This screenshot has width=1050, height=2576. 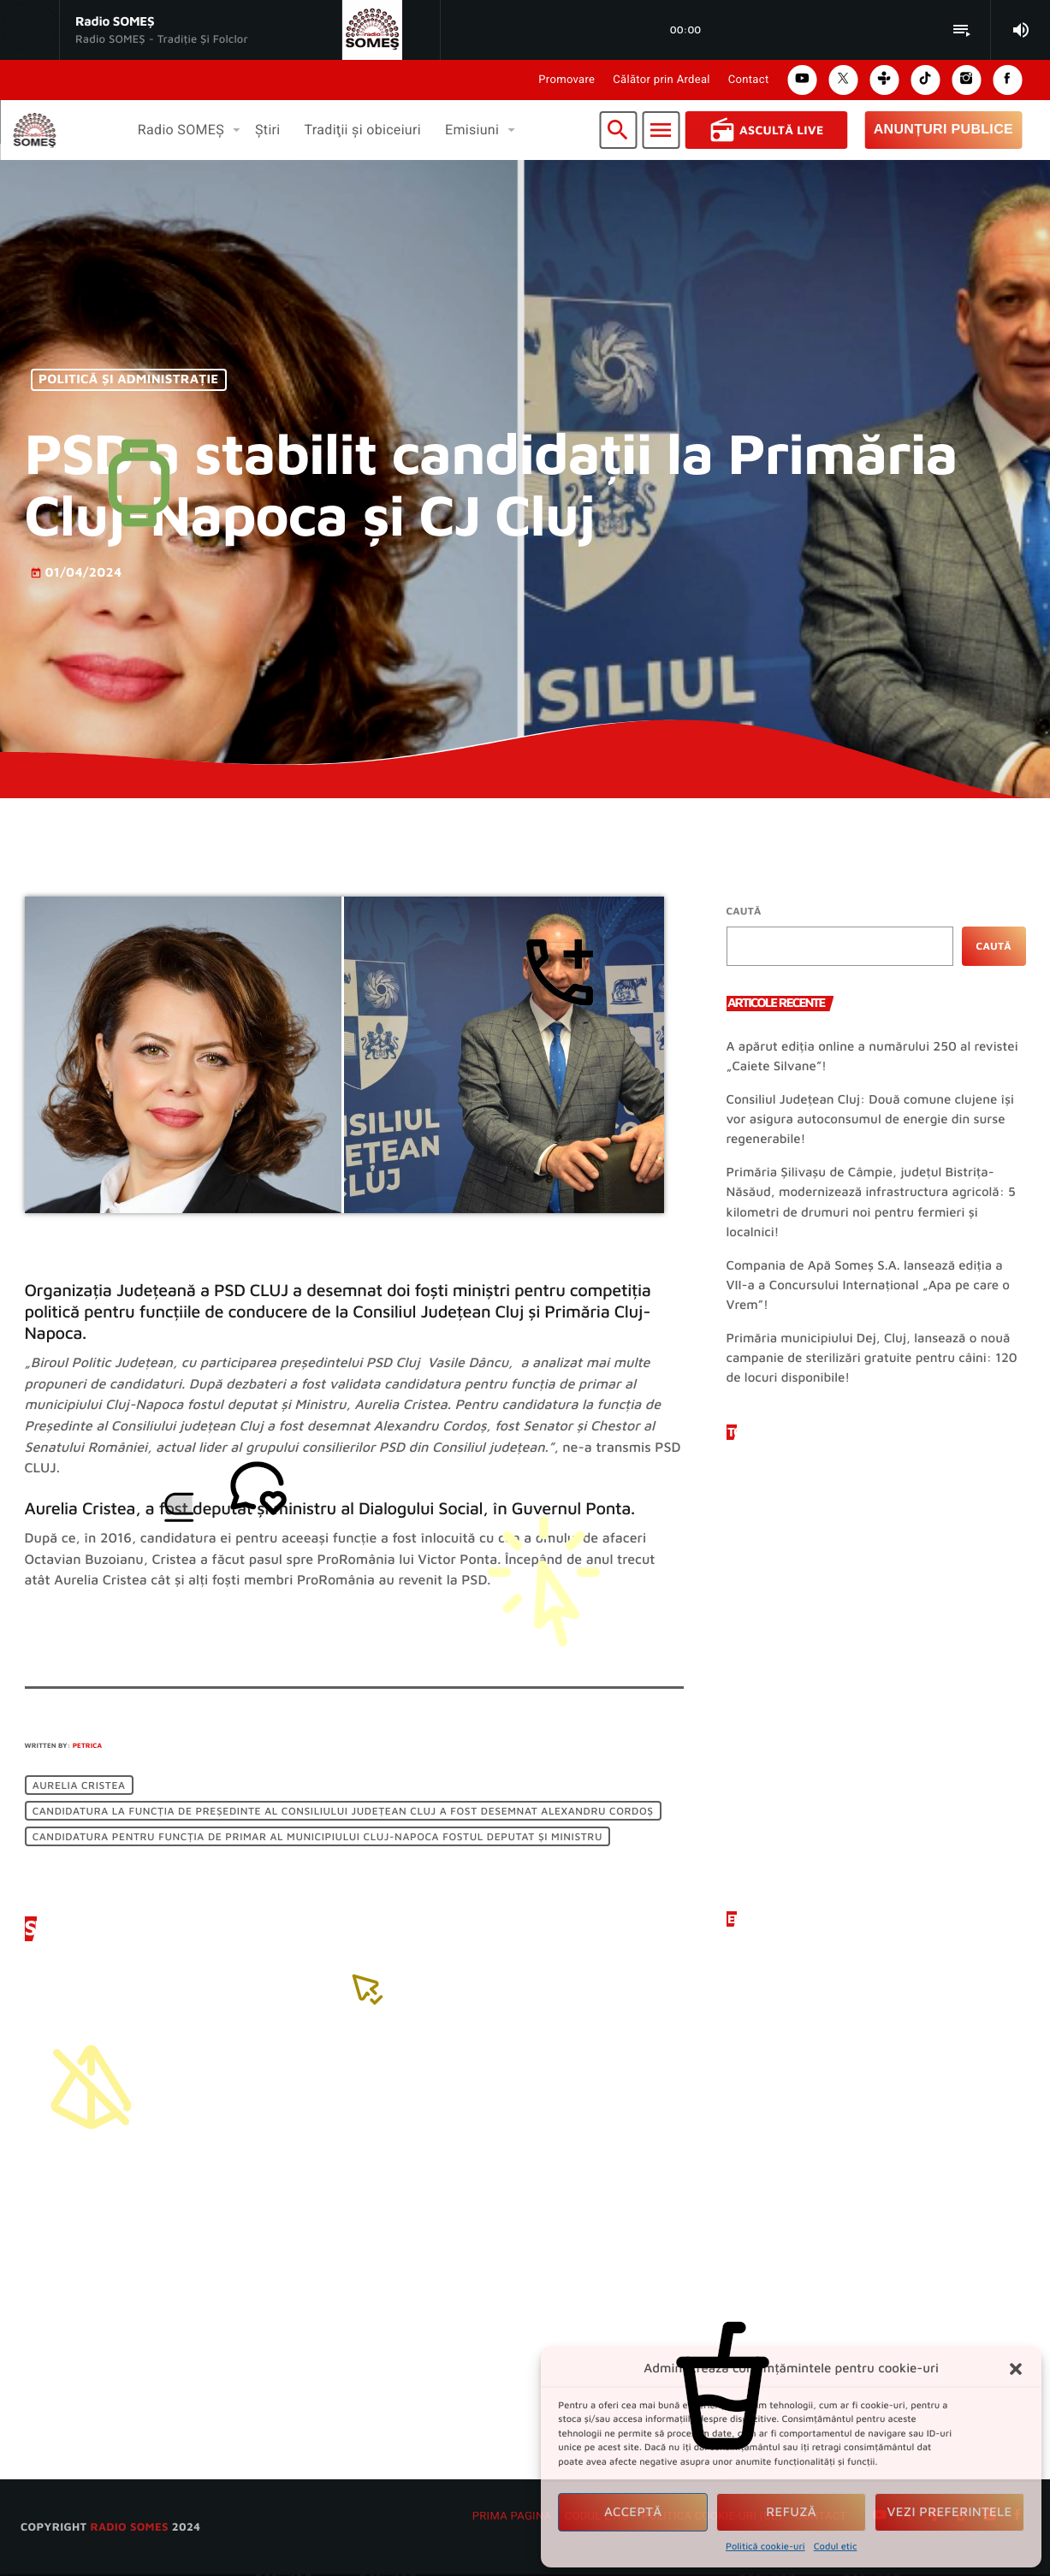 What do you see at coordinates (139, 483) in the screenshot?
I see `access smartwatch settings` at bounding box center [139, 483].